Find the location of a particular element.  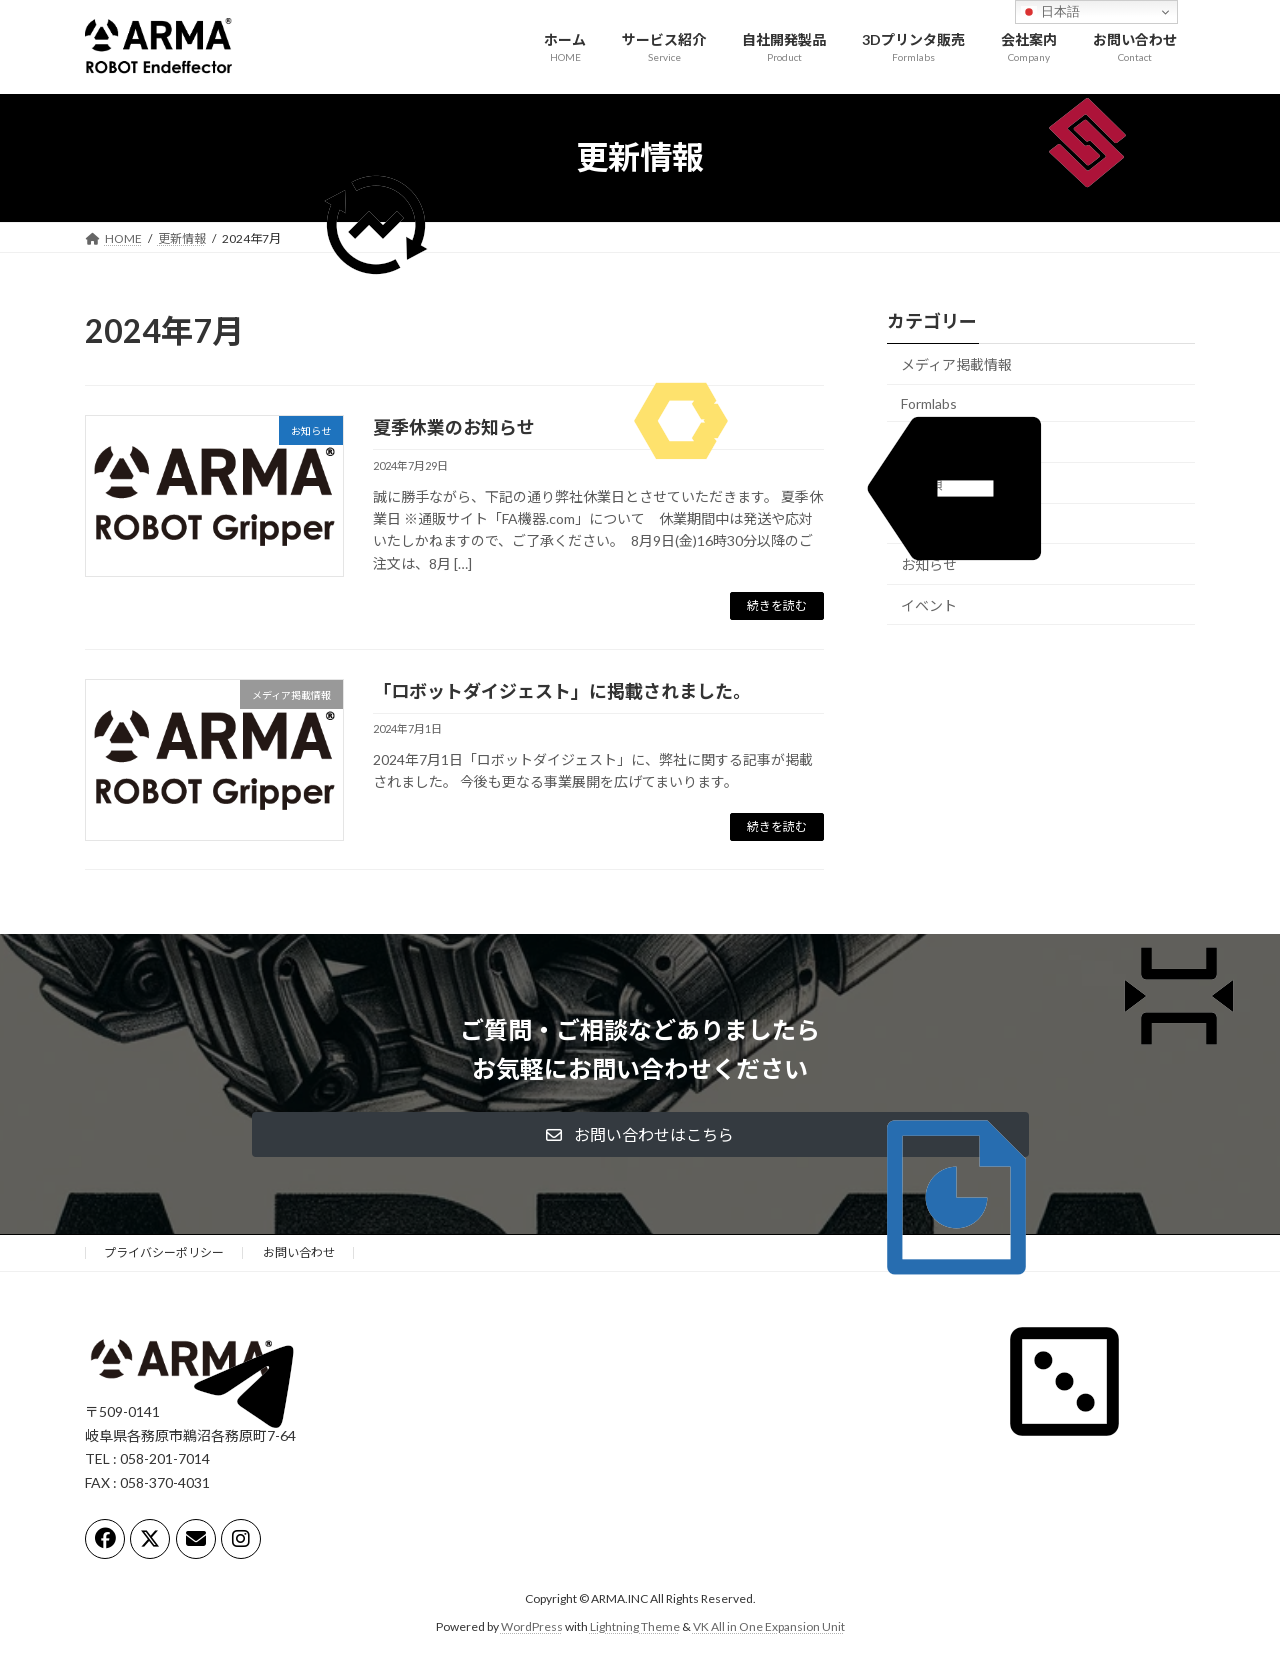

staylinked company logo is located at coordinates (1087, 142).